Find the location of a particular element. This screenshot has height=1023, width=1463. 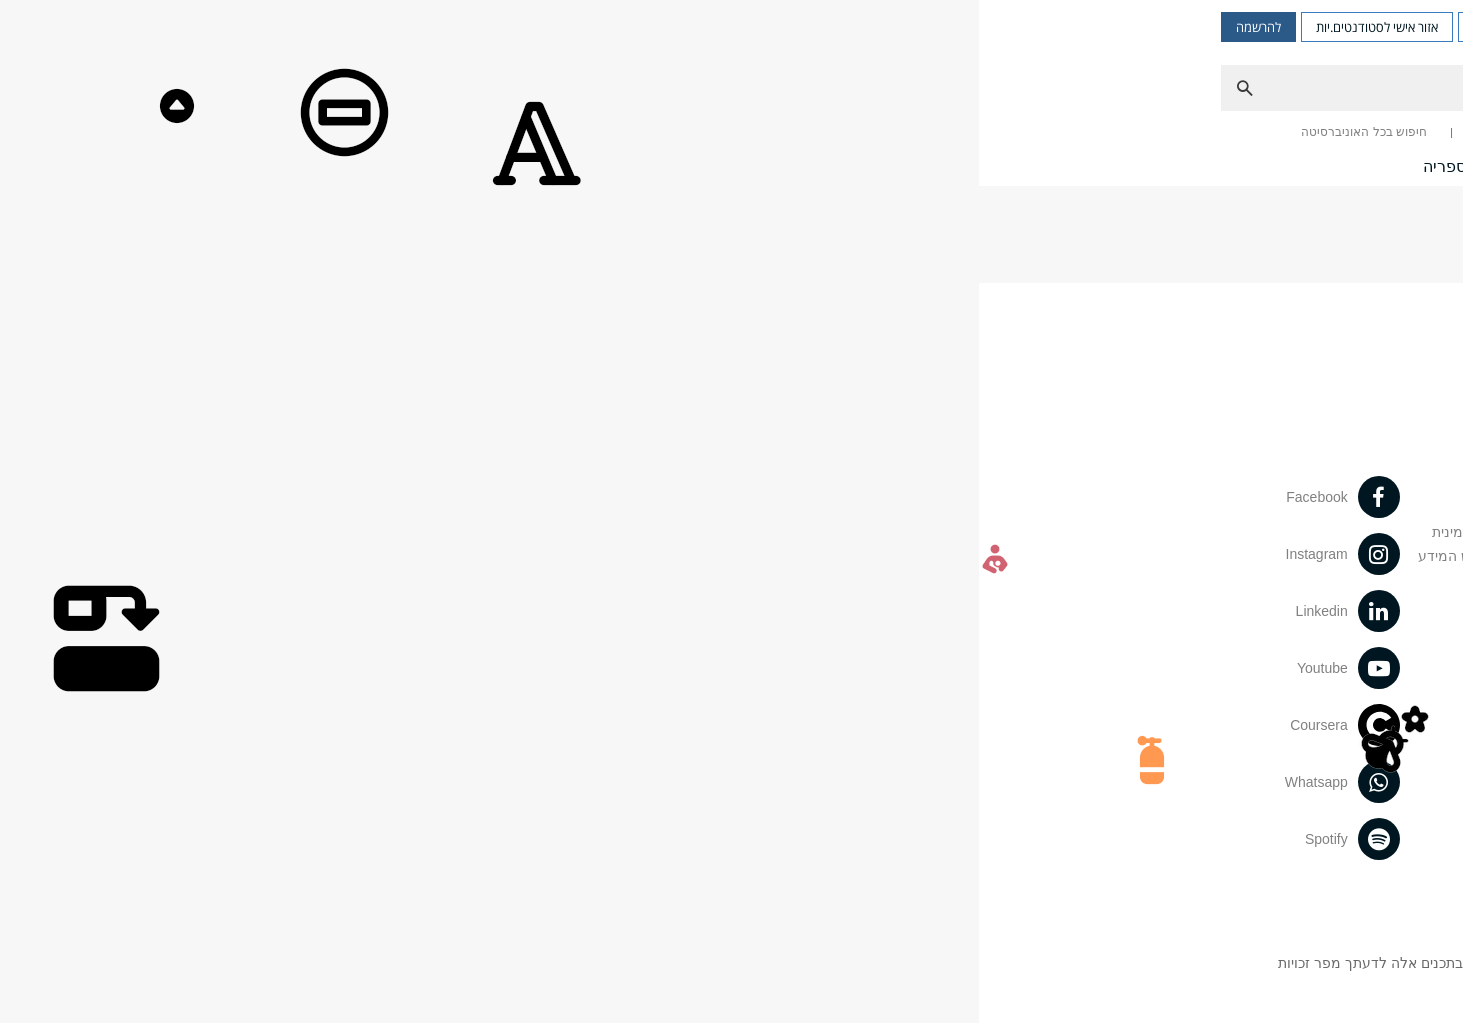

access typography and font settings is located at coordinates (534, 143).